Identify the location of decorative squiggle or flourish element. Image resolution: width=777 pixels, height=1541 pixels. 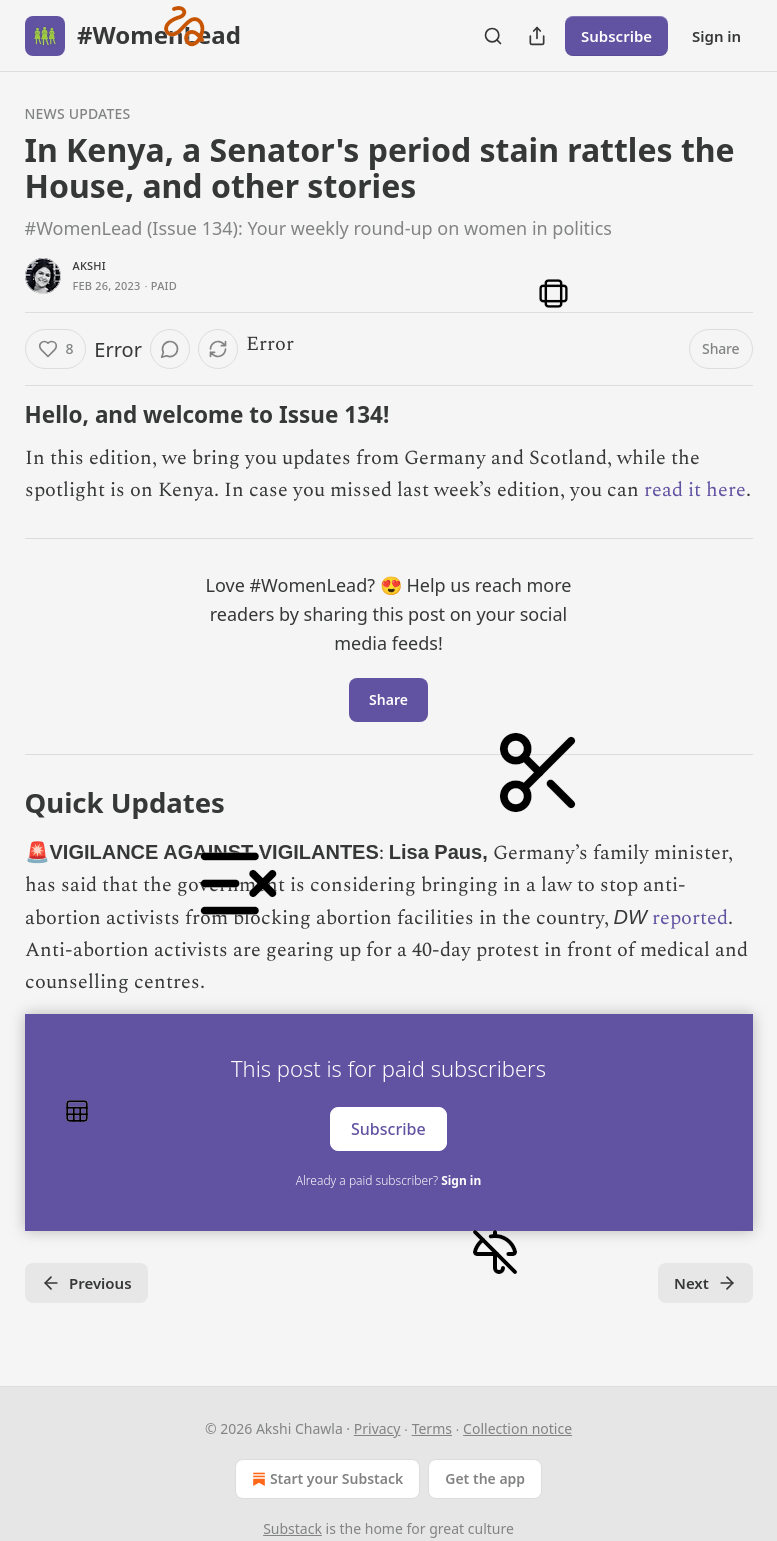
(184, 26).